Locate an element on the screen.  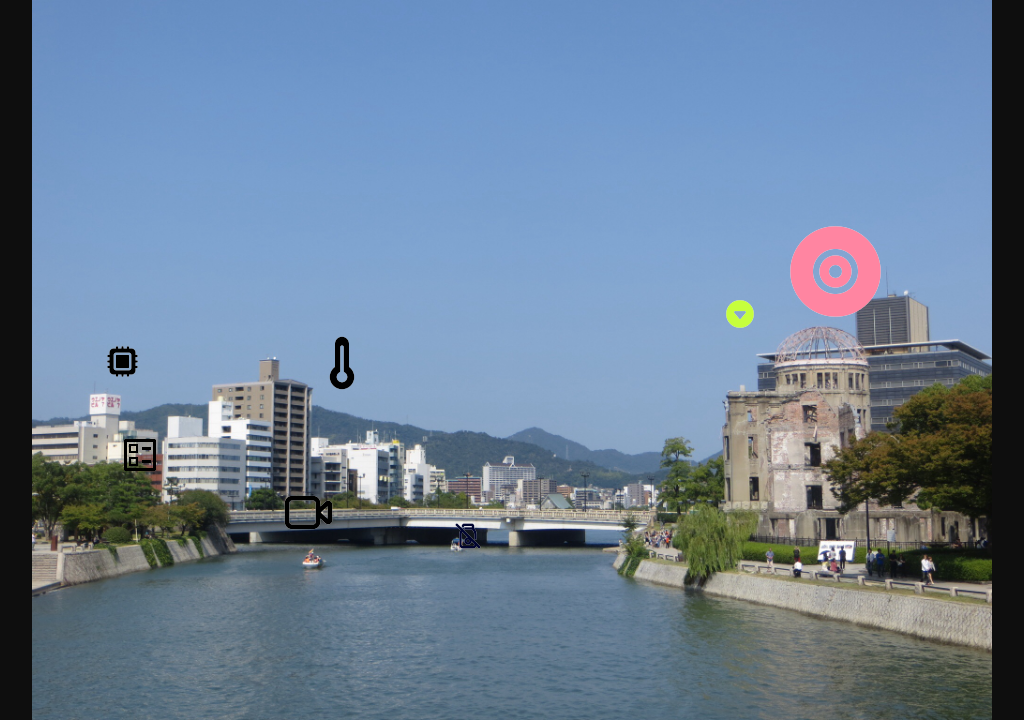
indicates dairy-free or no milk option is located at coordinates (468, 536).